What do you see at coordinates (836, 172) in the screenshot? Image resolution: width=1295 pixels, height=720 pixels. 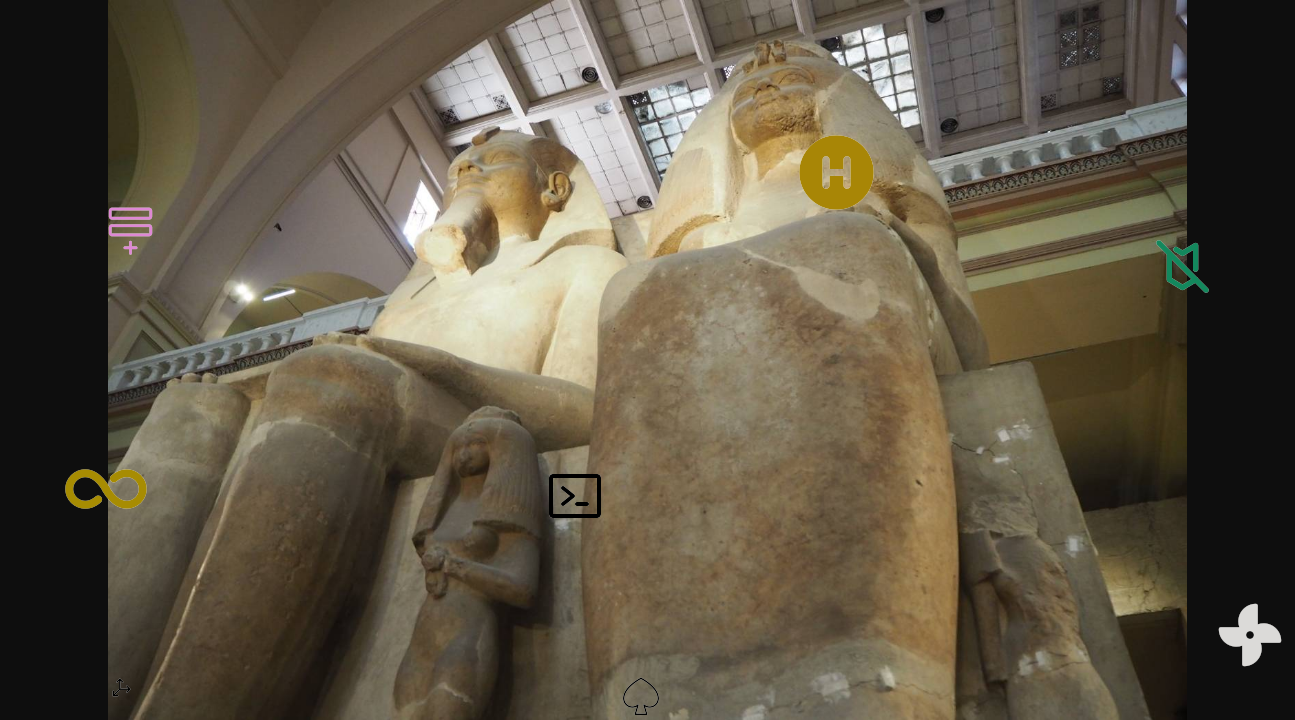 I see `indicates a hospital or medical facility nearby` at bounding box center [836, 172].